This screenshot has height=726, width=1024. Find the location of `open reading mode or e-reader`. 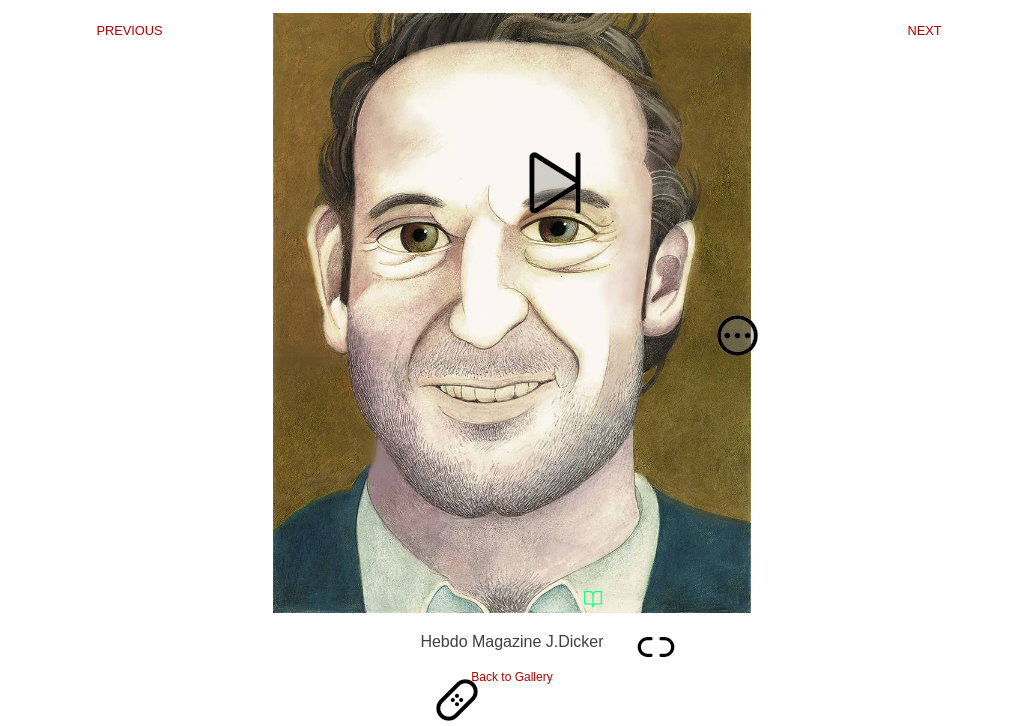

open reading mode or e-reader is located at coordinates (593, 599).